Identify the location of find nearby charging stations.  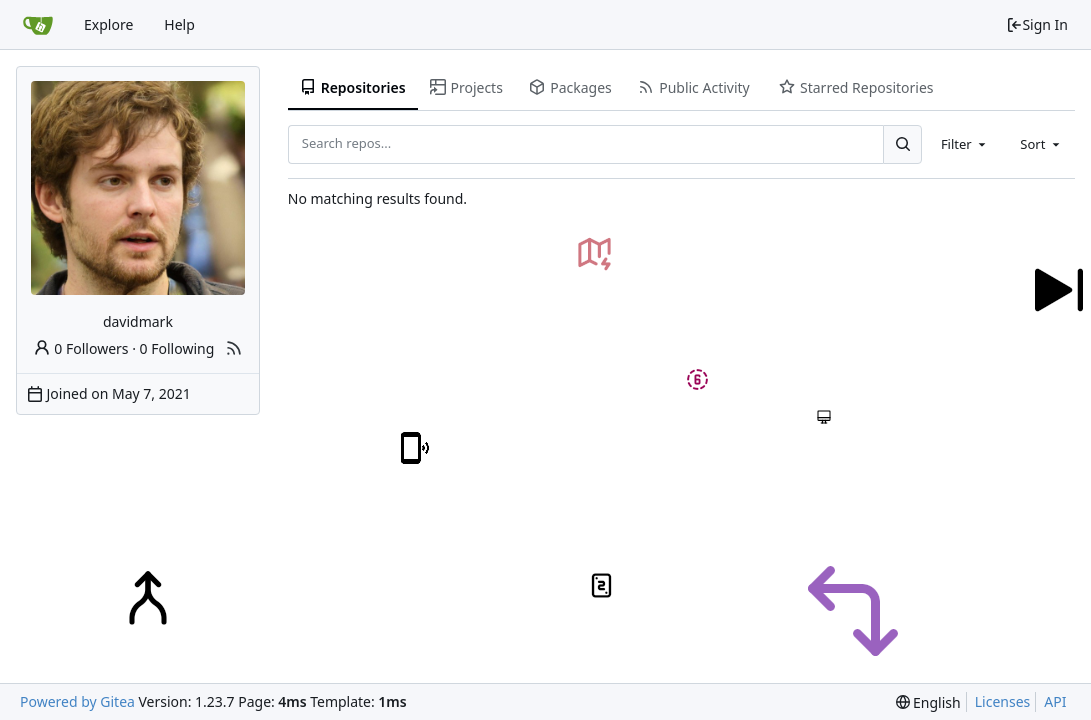
(594, 252).